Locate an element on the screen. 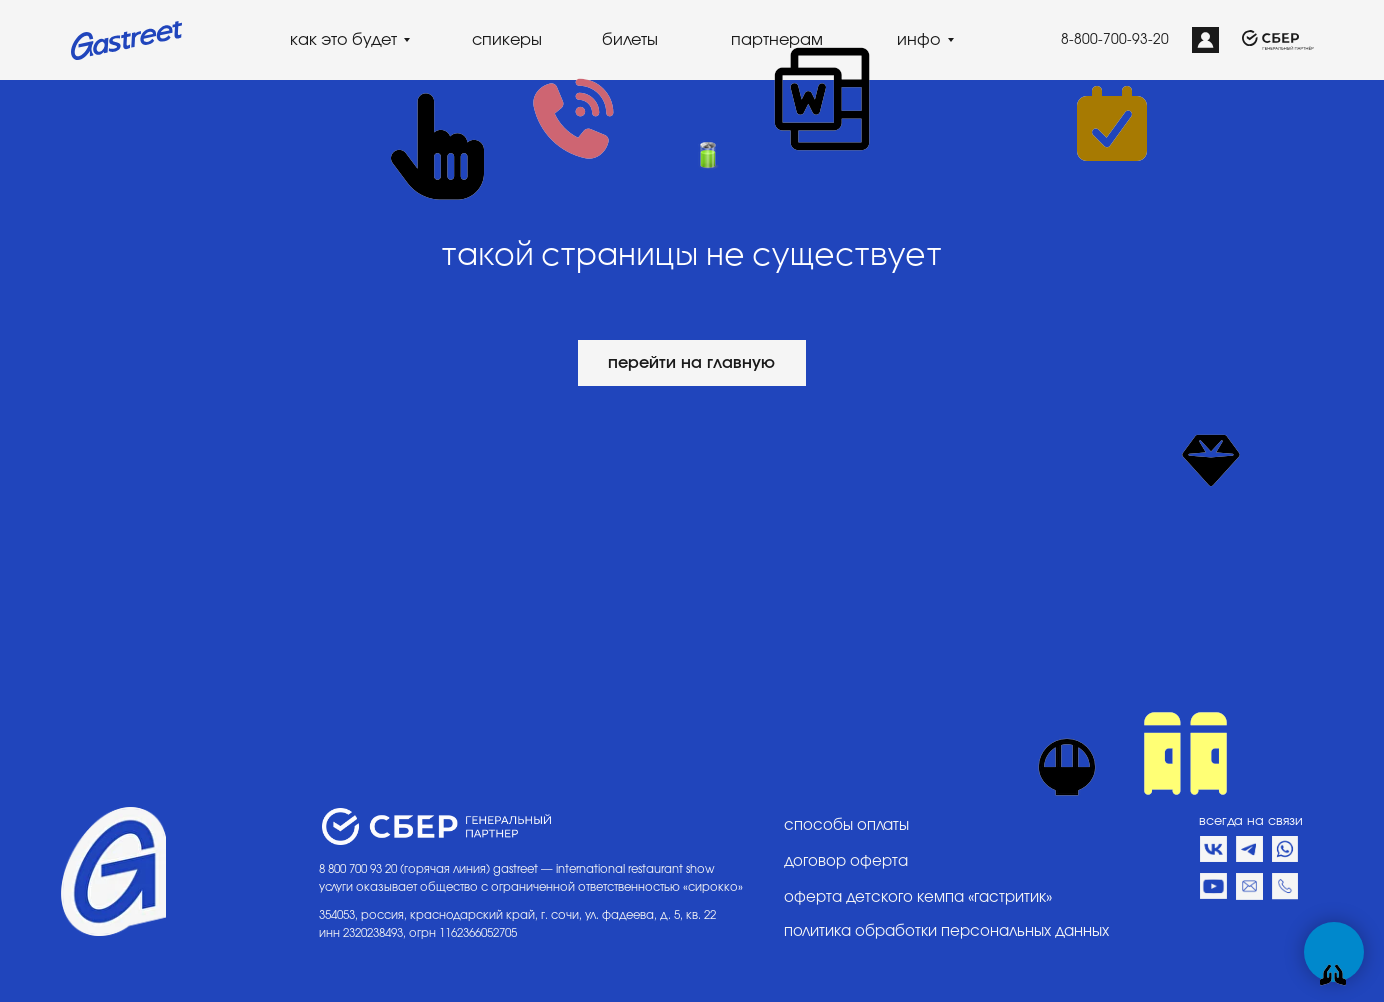  view current battery level is located at coordinates (708, 155).